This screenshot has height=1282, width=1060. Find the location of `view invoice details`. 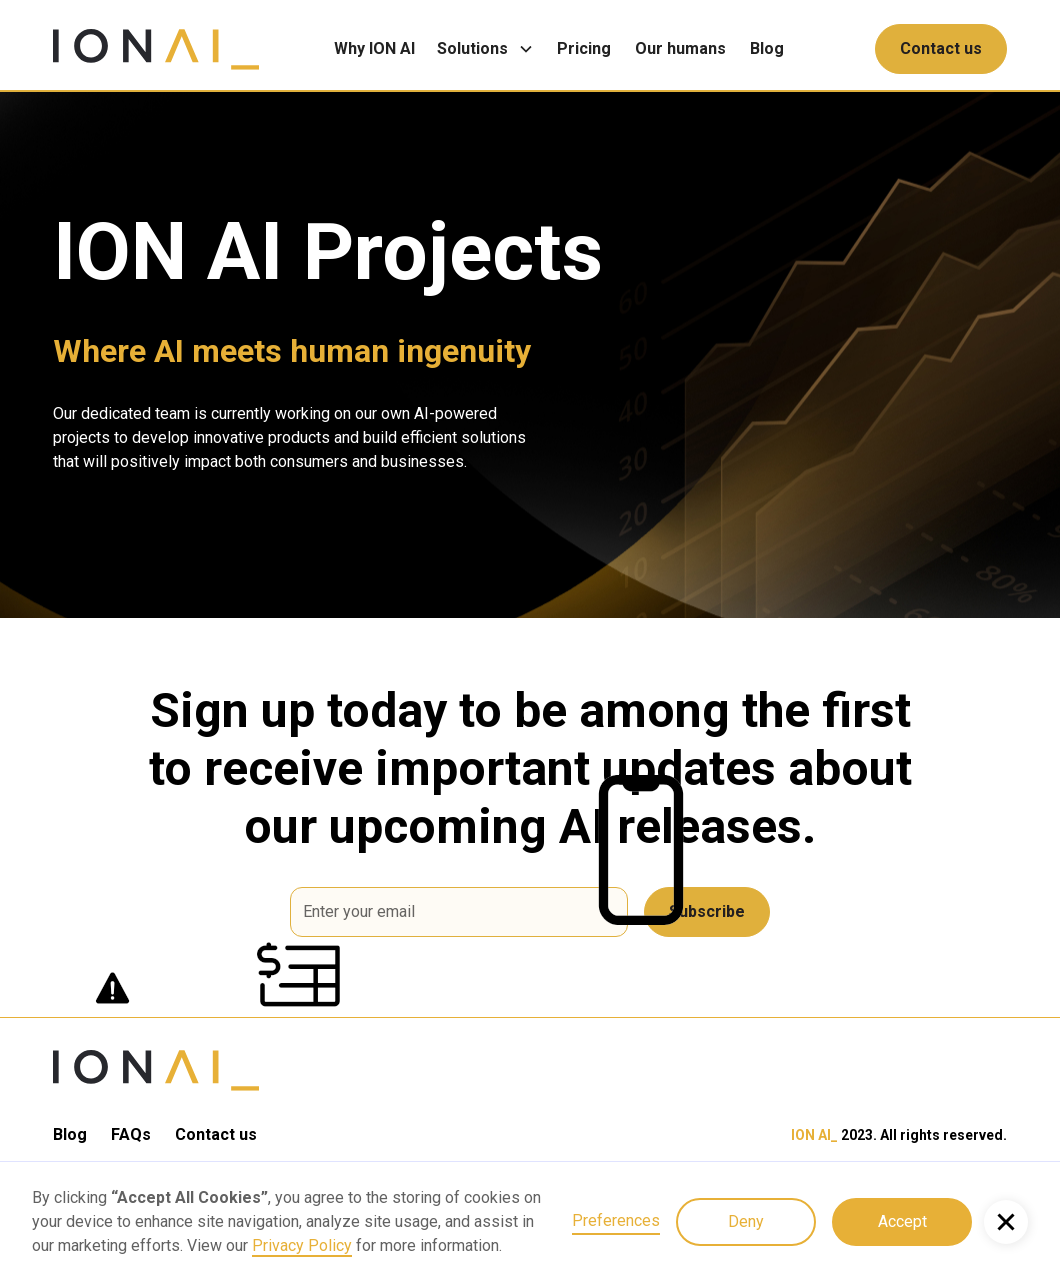

view invoice details is located at coordinates (300, 976).